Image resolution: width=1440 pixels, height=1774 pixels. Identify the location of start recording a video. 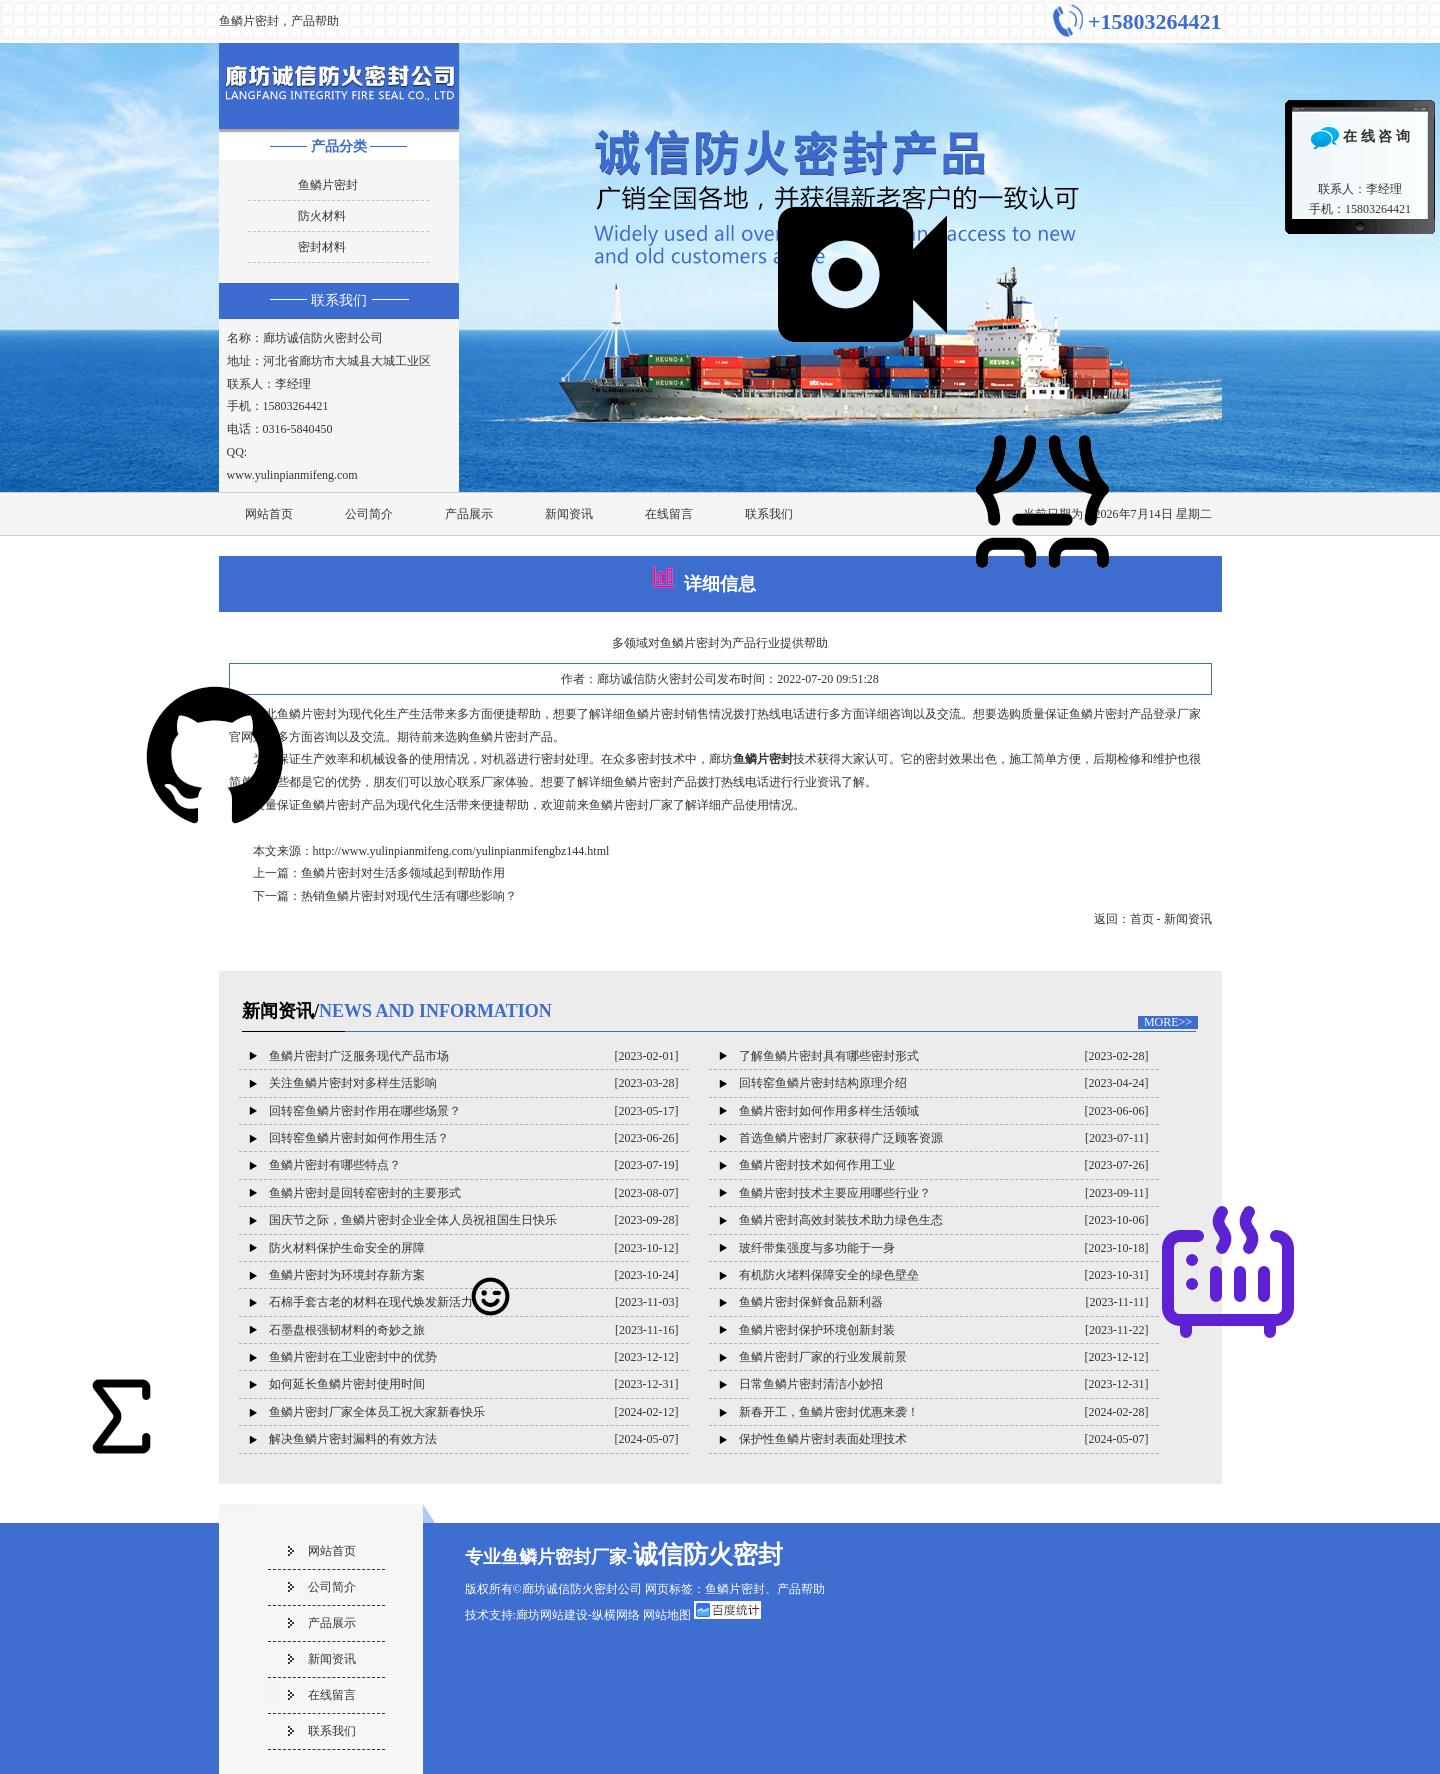
(862, 274).